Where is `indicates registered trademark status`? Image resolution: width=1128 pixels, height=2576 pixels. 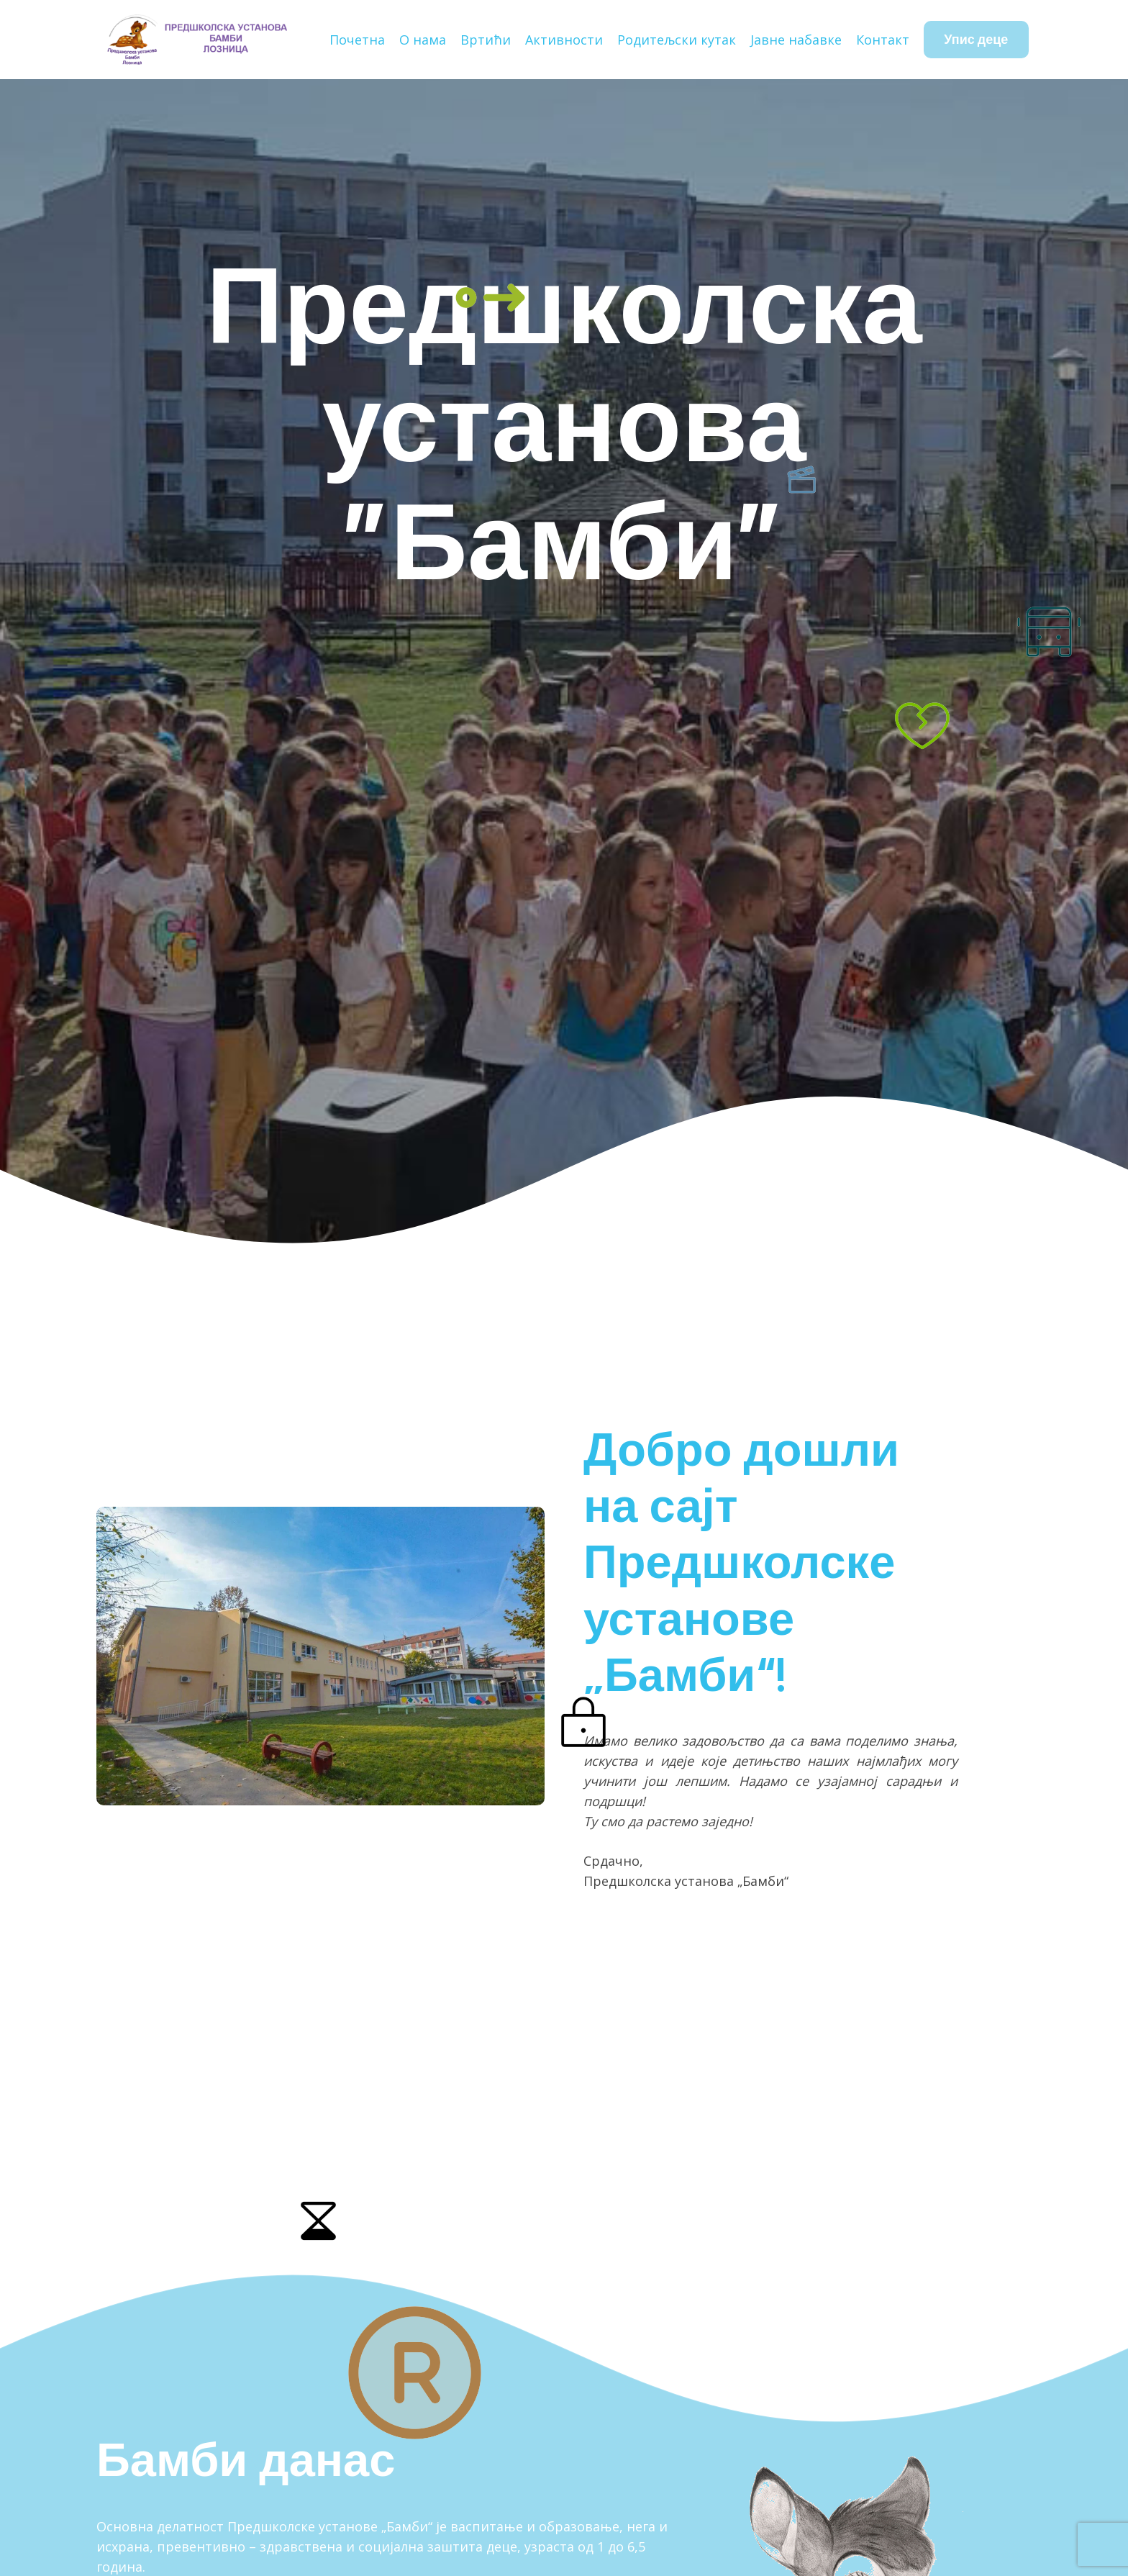 indicates registered trademark status is located at coordinates (414, 2372).